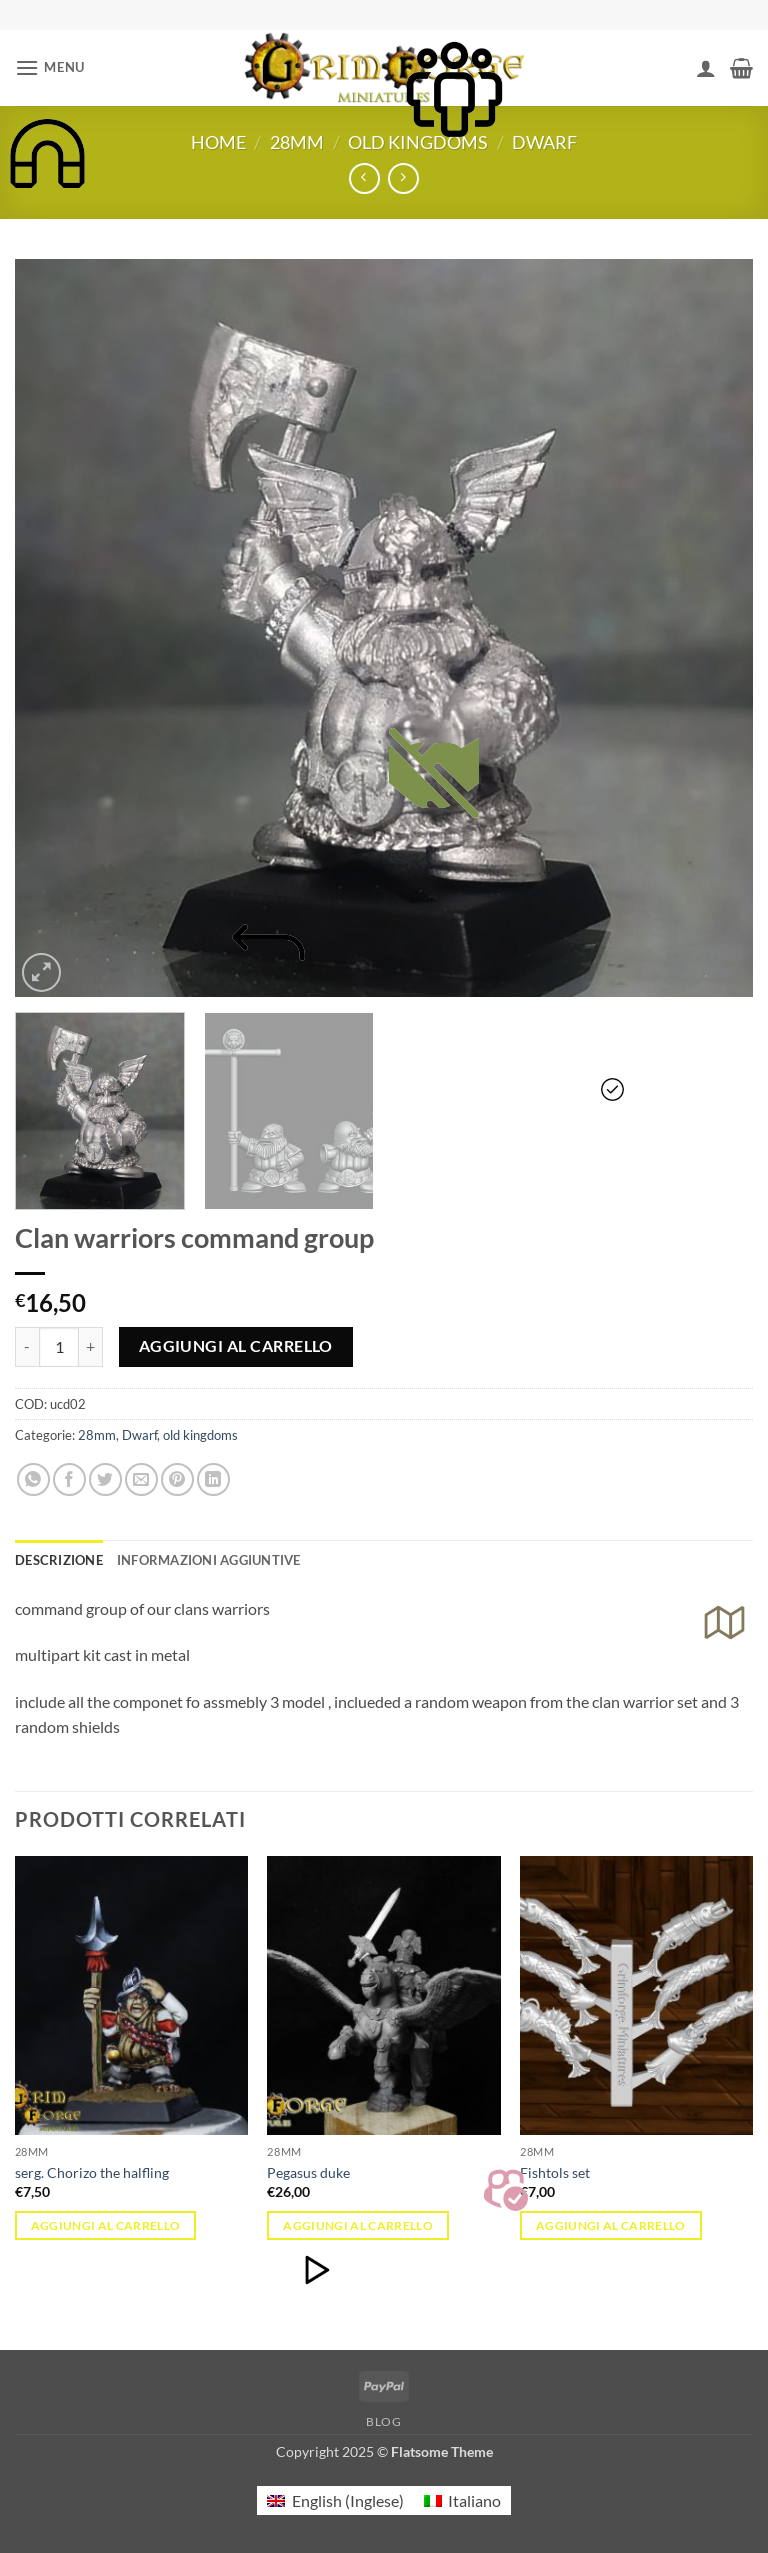 This screenshot has height=2553, width=768. What do you see at coordinates (268, 942) in the screenshot?
I see `go back to the previous screen` at bounding box center [268, 942].